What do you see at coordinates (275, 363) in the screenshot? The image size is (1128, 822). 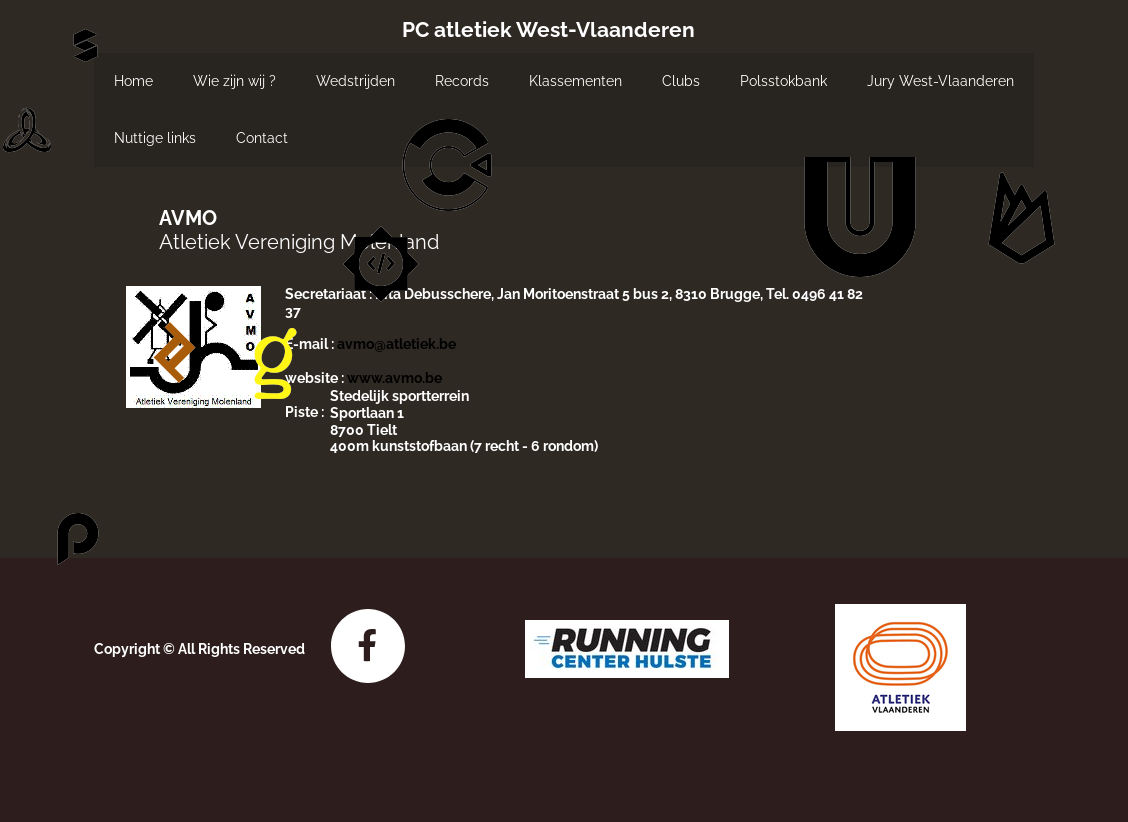 I see `open Goodreads app` at bounding box center [275, 363].